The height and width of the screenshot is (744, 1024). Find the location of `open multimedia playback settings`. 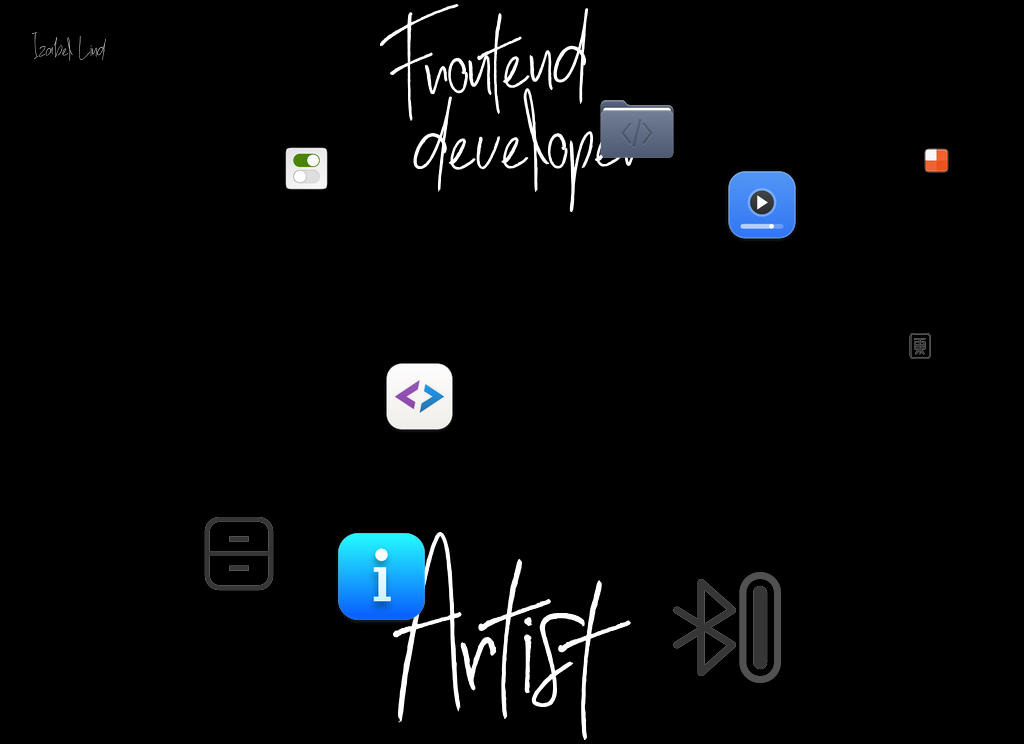

open multimedia playback settings is located at coordinates (762, 206).